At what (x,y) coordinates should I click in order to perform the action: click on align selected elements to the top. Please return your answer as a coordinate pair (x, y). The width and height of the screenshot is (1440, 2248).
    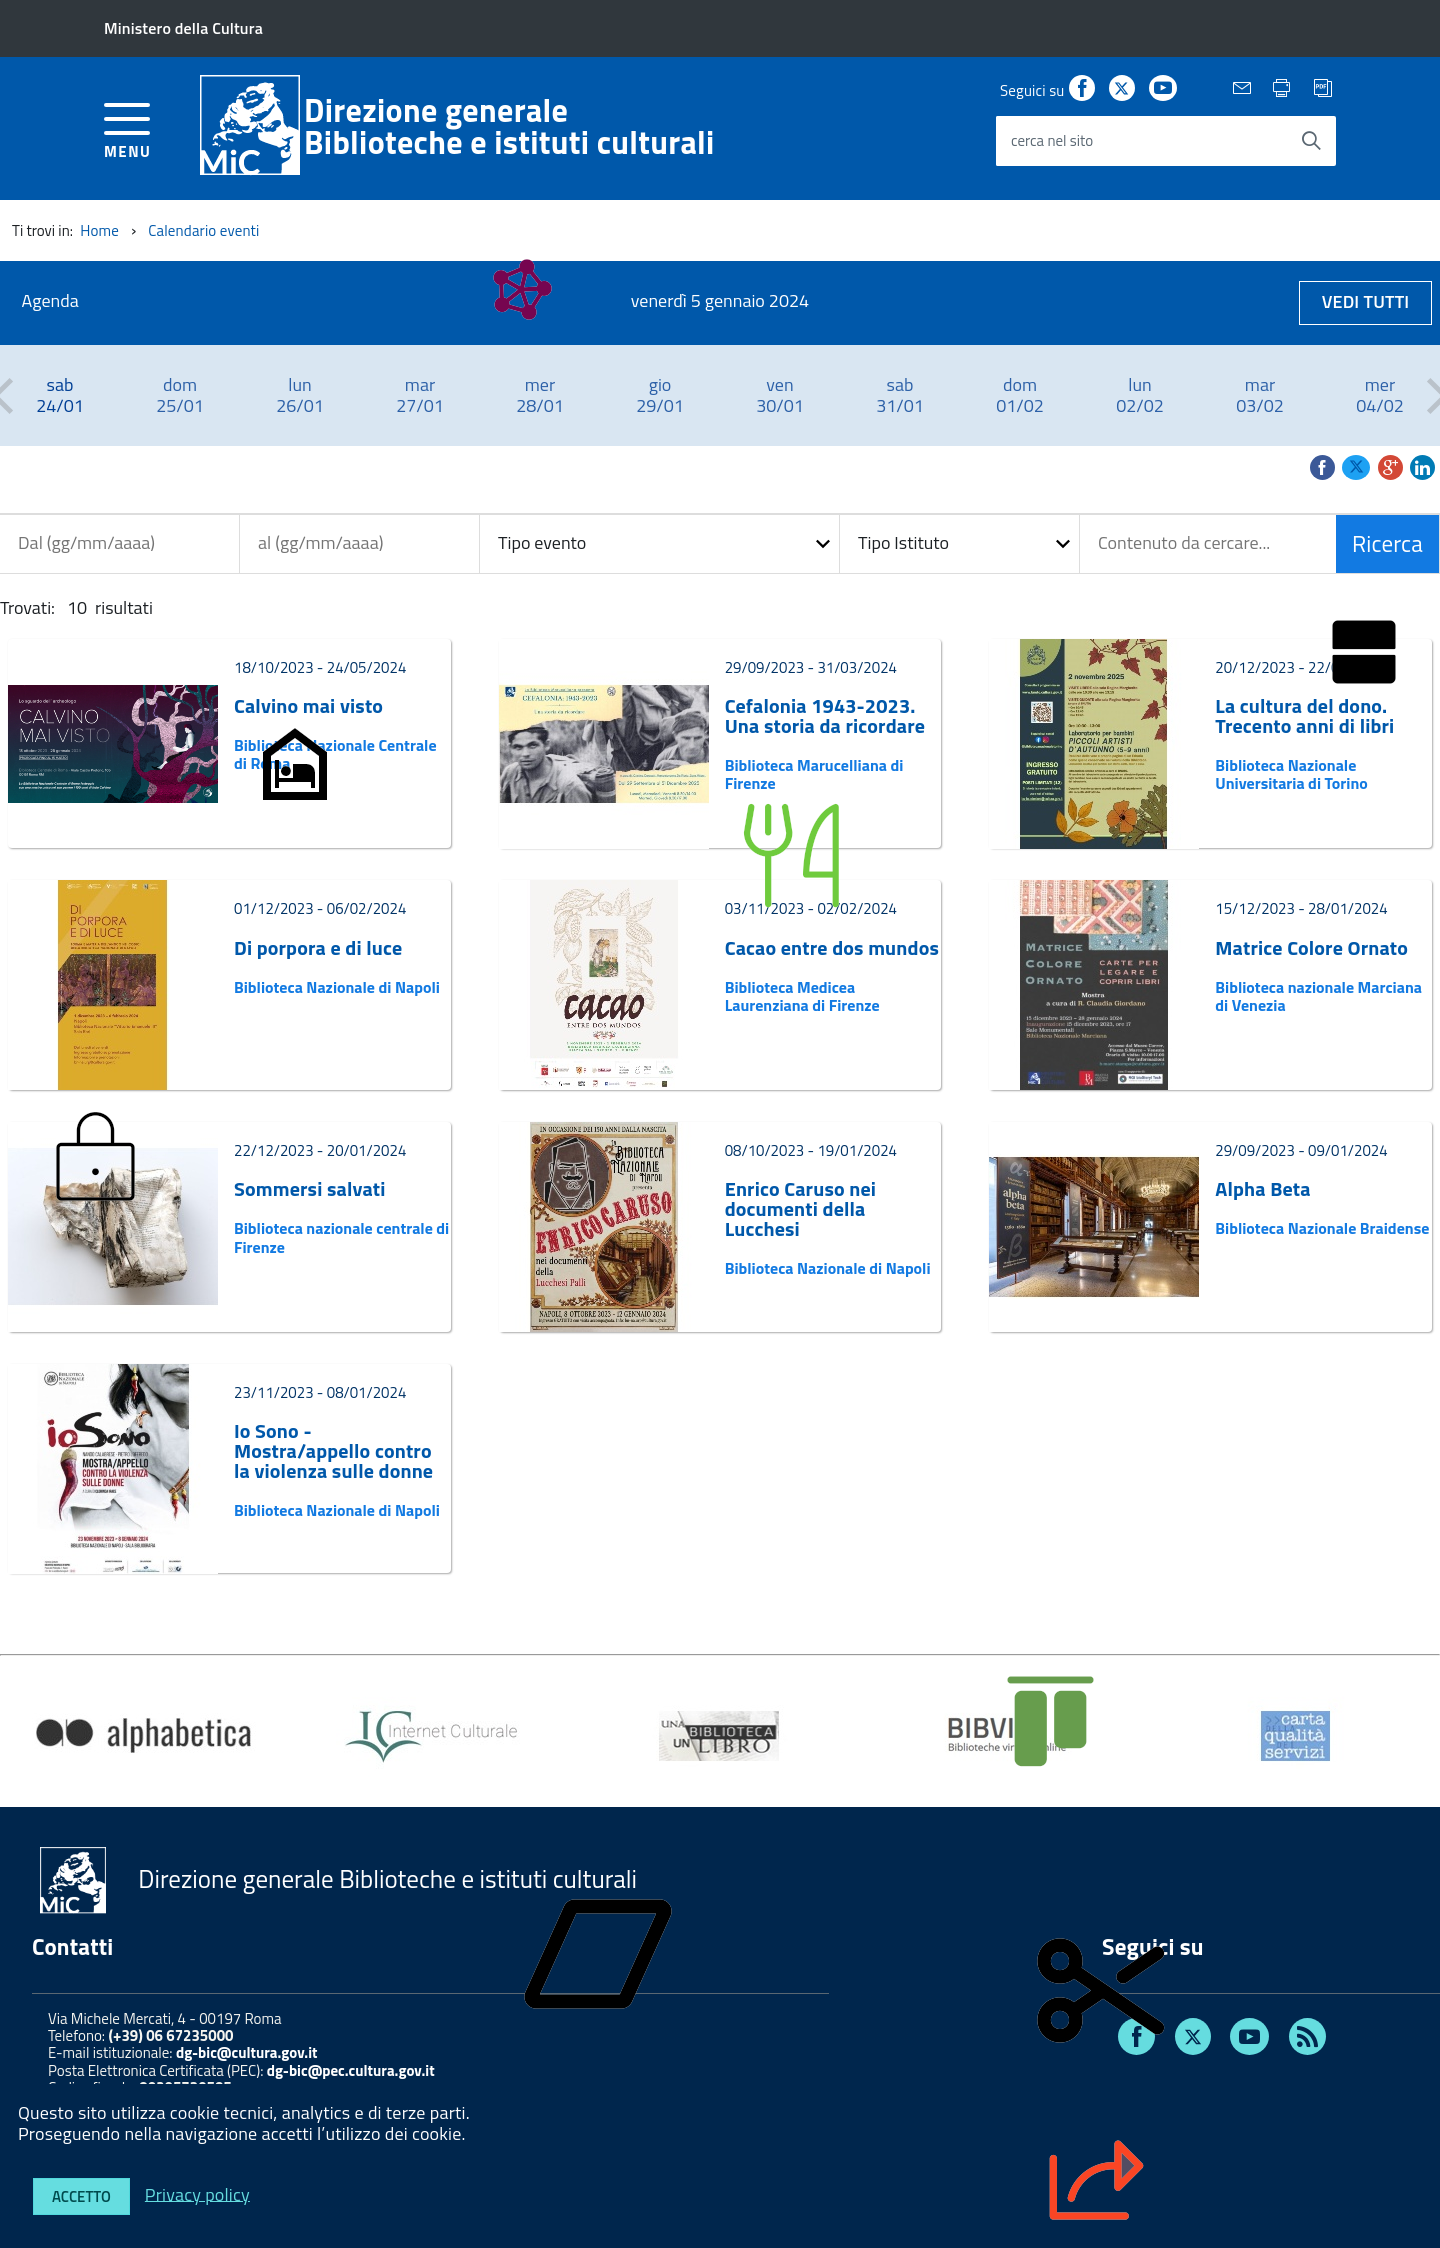
    Looking at the image, I should click on (1050, 1719).